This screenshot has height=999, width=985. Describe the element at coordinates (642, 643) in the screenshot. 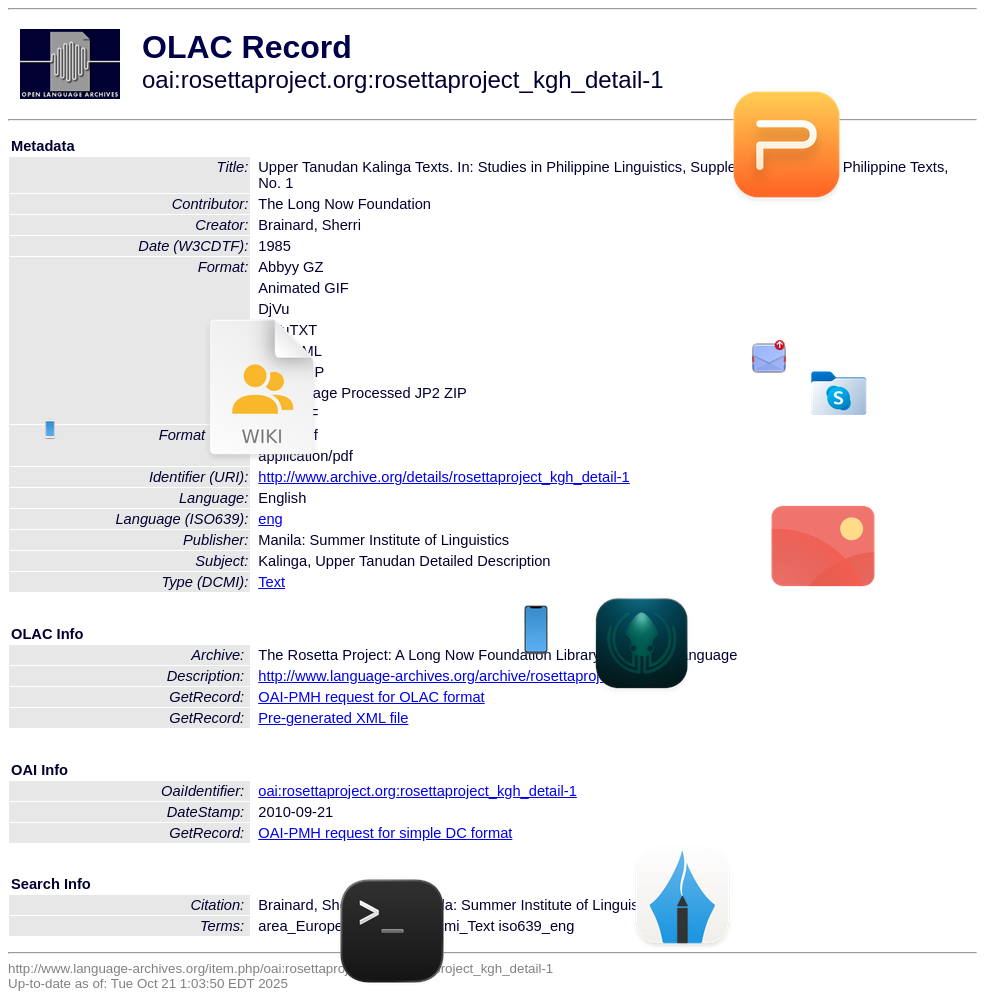

I see `open gitkraken git client` at that location.